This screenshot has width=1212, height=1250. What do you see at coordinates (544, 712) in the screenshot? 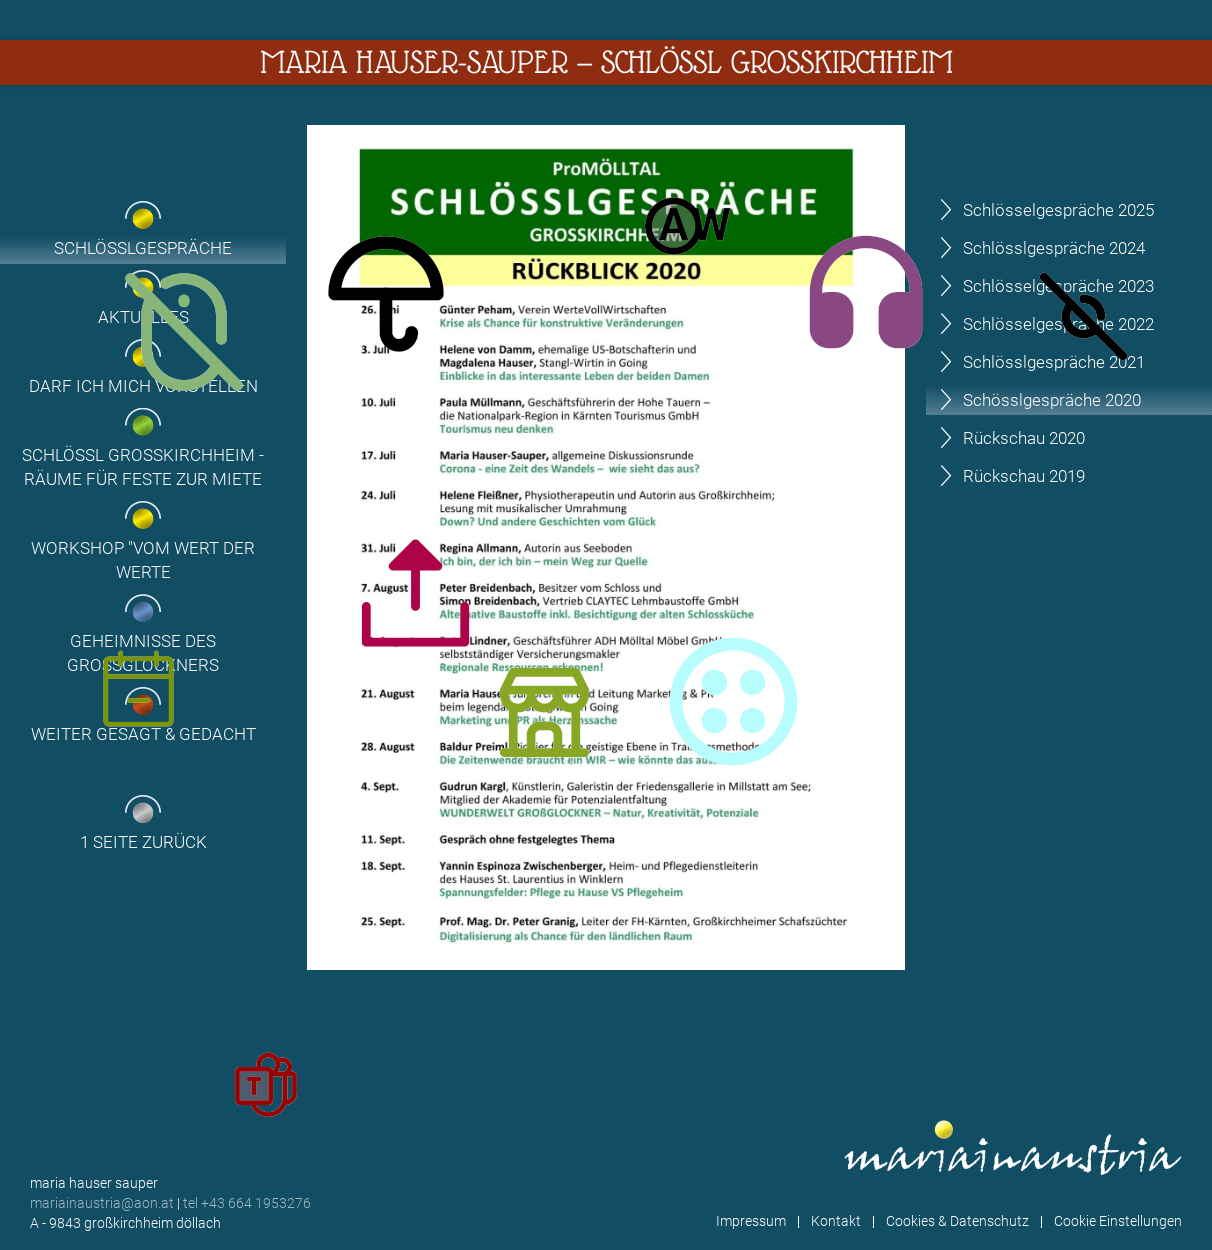
I see `browse or open the store` at bounding box center [544, 712].